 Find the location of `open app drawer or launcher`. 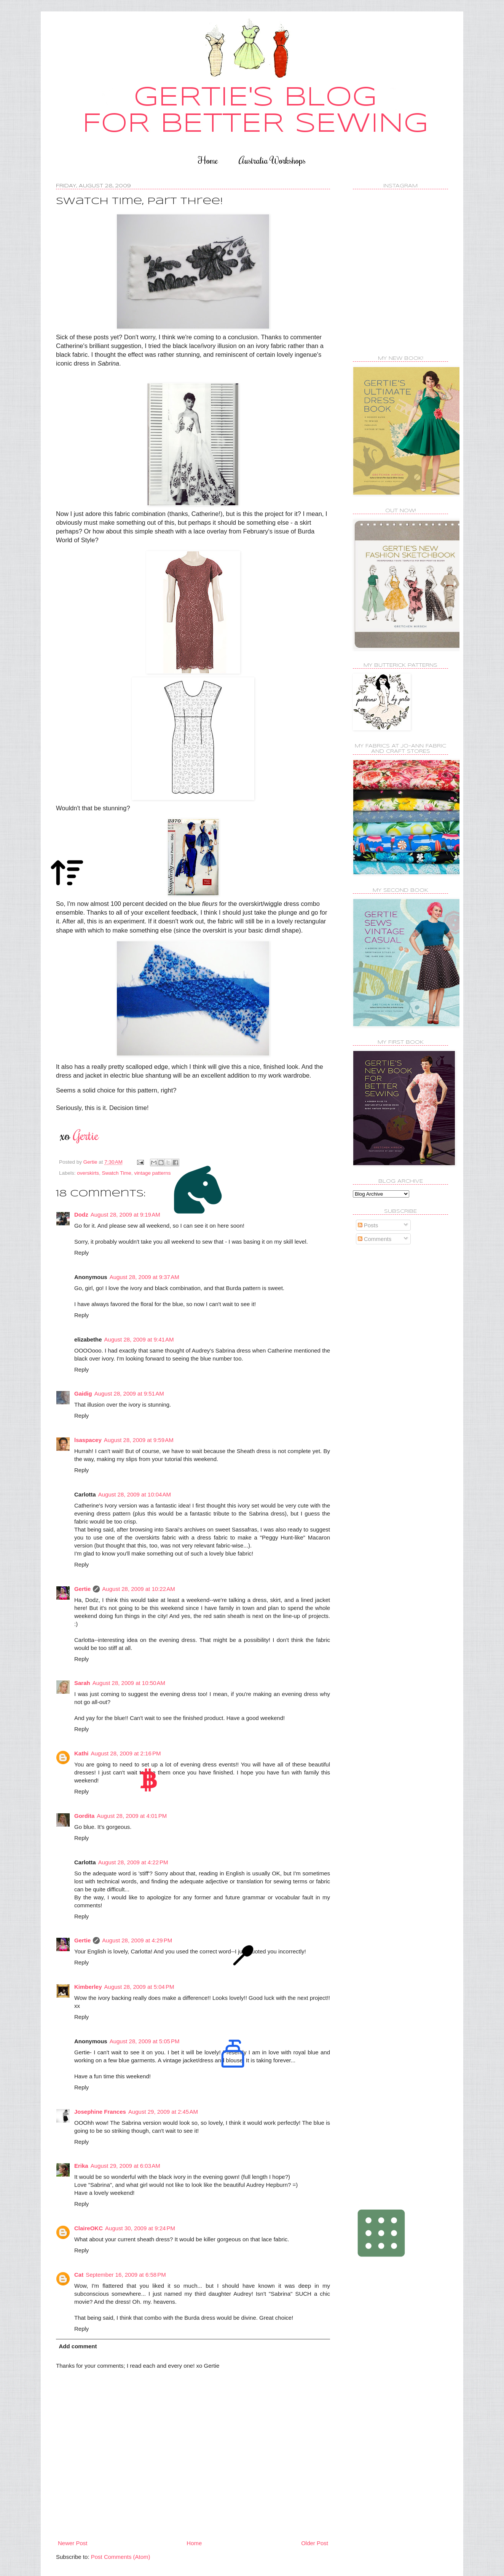

open app drawer or launcher is located at coordinates (381, 2233).